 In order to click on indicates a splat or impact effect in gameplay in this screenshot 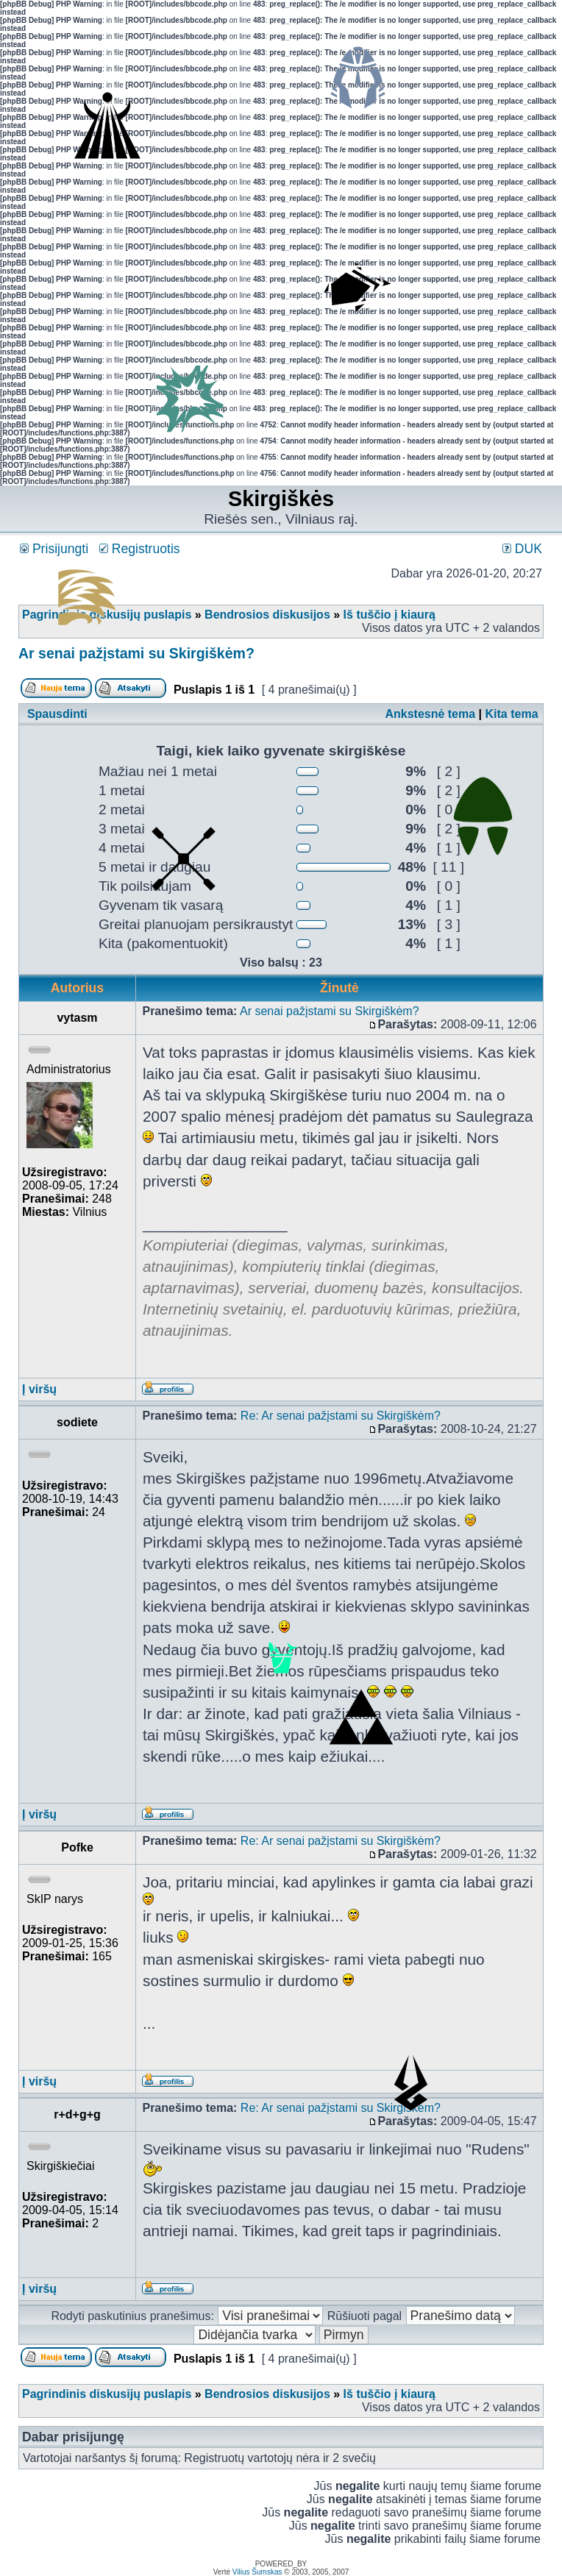, I will do `click(190, 399)`.